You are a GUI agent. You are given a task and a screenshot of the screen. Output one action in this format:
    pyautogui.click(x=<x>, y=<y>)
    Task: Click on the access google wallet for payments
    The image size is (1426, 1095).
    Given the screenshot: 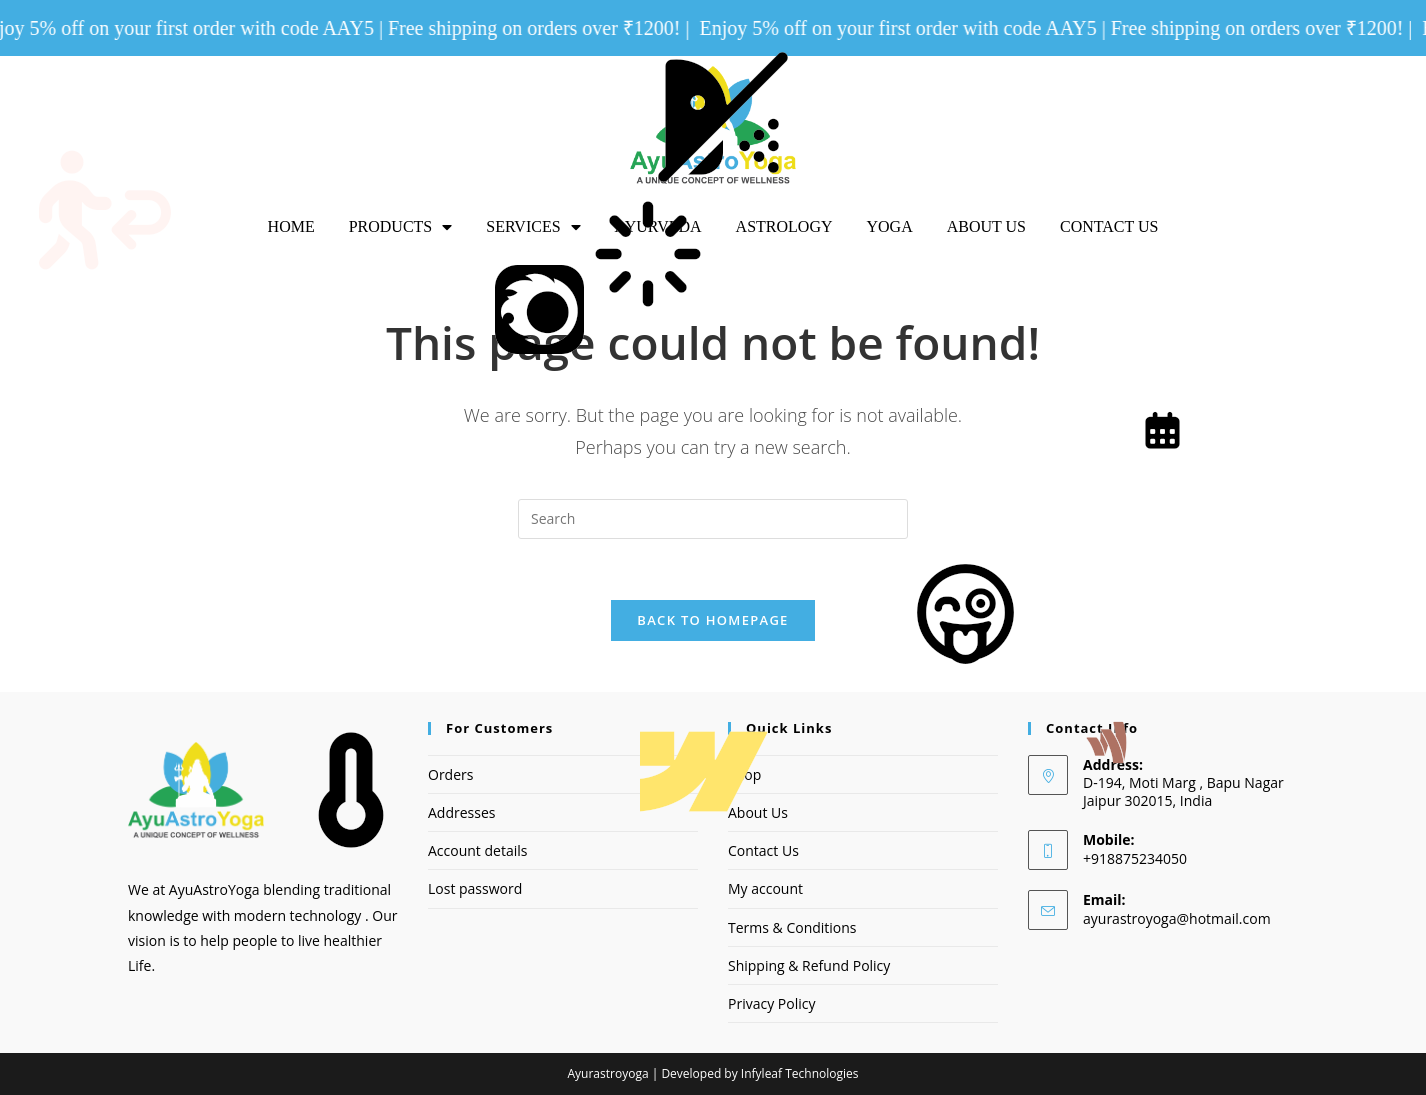 What is the action you would take?
    pyautogui.click(x=1106, y=742)
    